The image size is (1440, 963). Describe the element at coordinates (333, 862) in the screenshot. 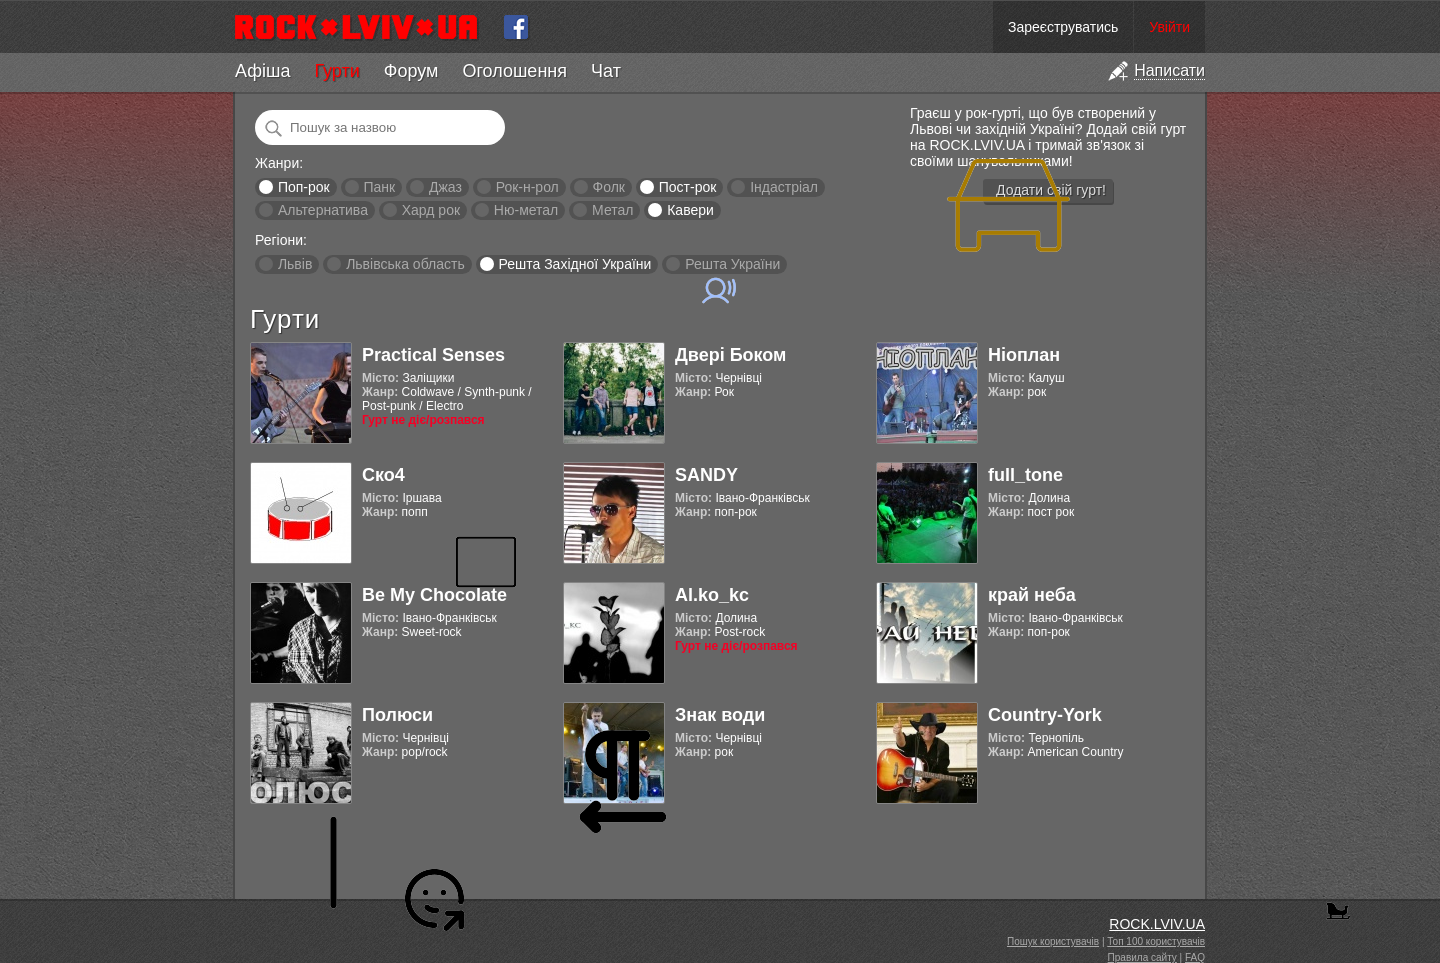

I see `vertical divider or separator between UI elements` at that location.